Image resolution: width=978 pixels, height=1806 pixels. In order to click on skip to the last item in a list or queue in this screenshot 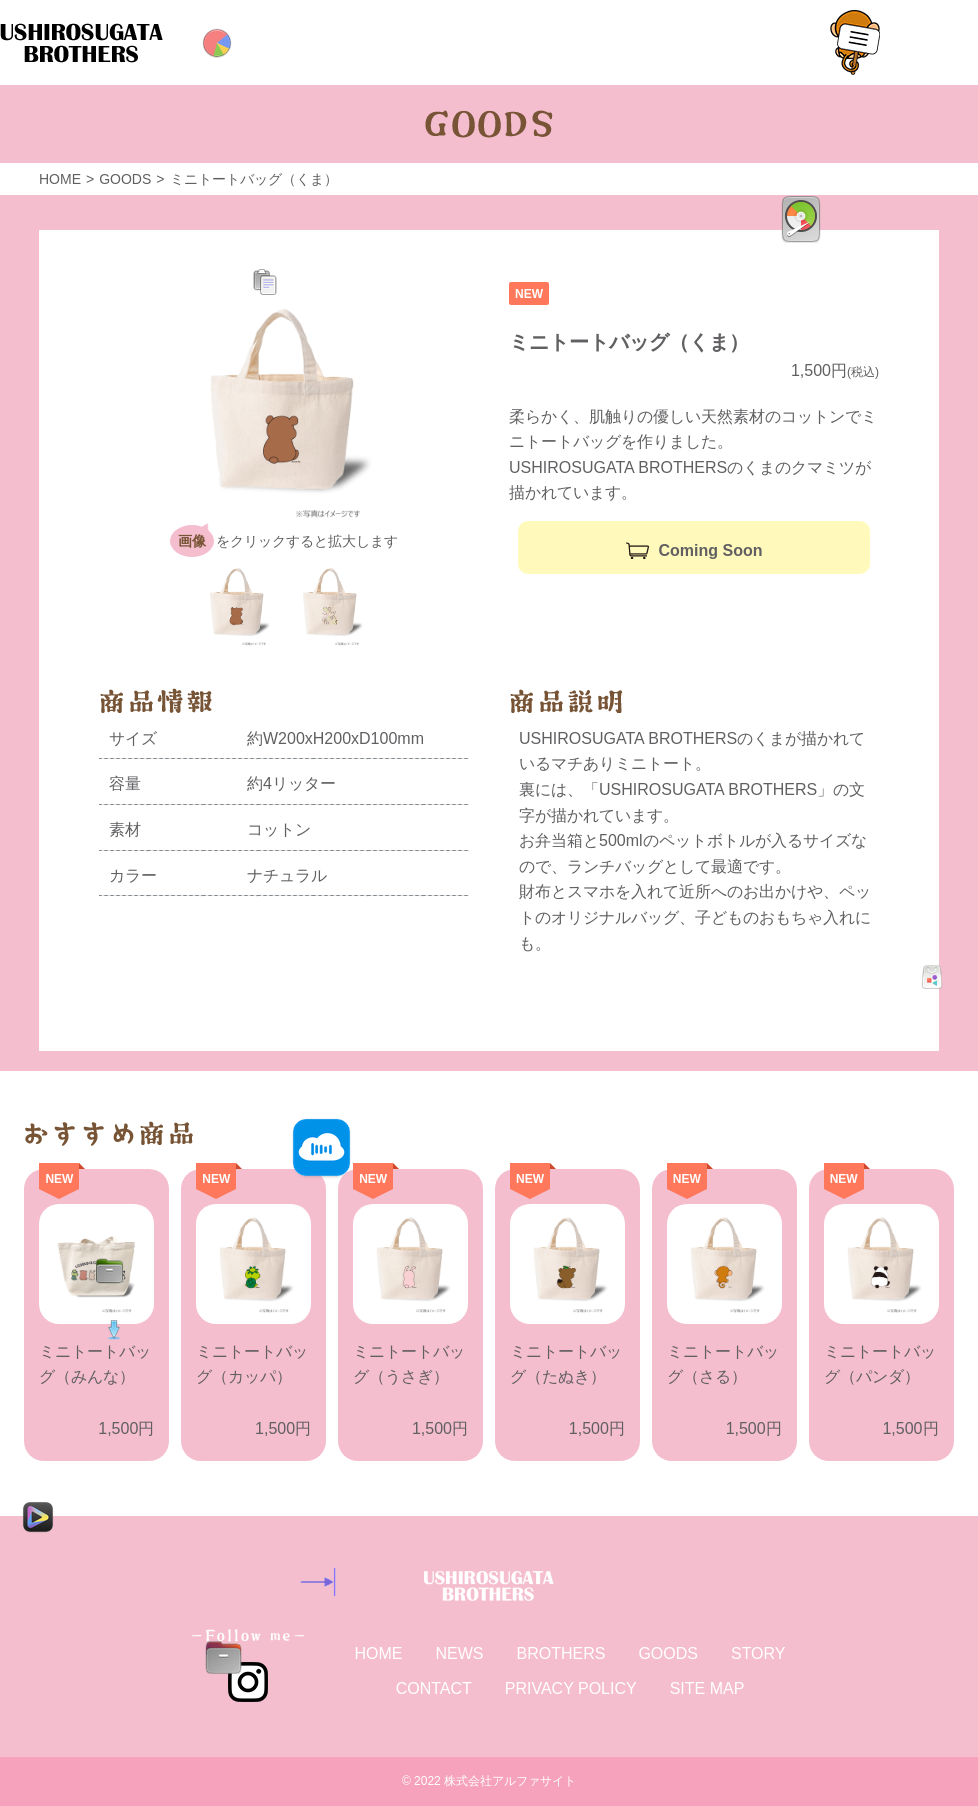, I will do `click(318, 1582)`.